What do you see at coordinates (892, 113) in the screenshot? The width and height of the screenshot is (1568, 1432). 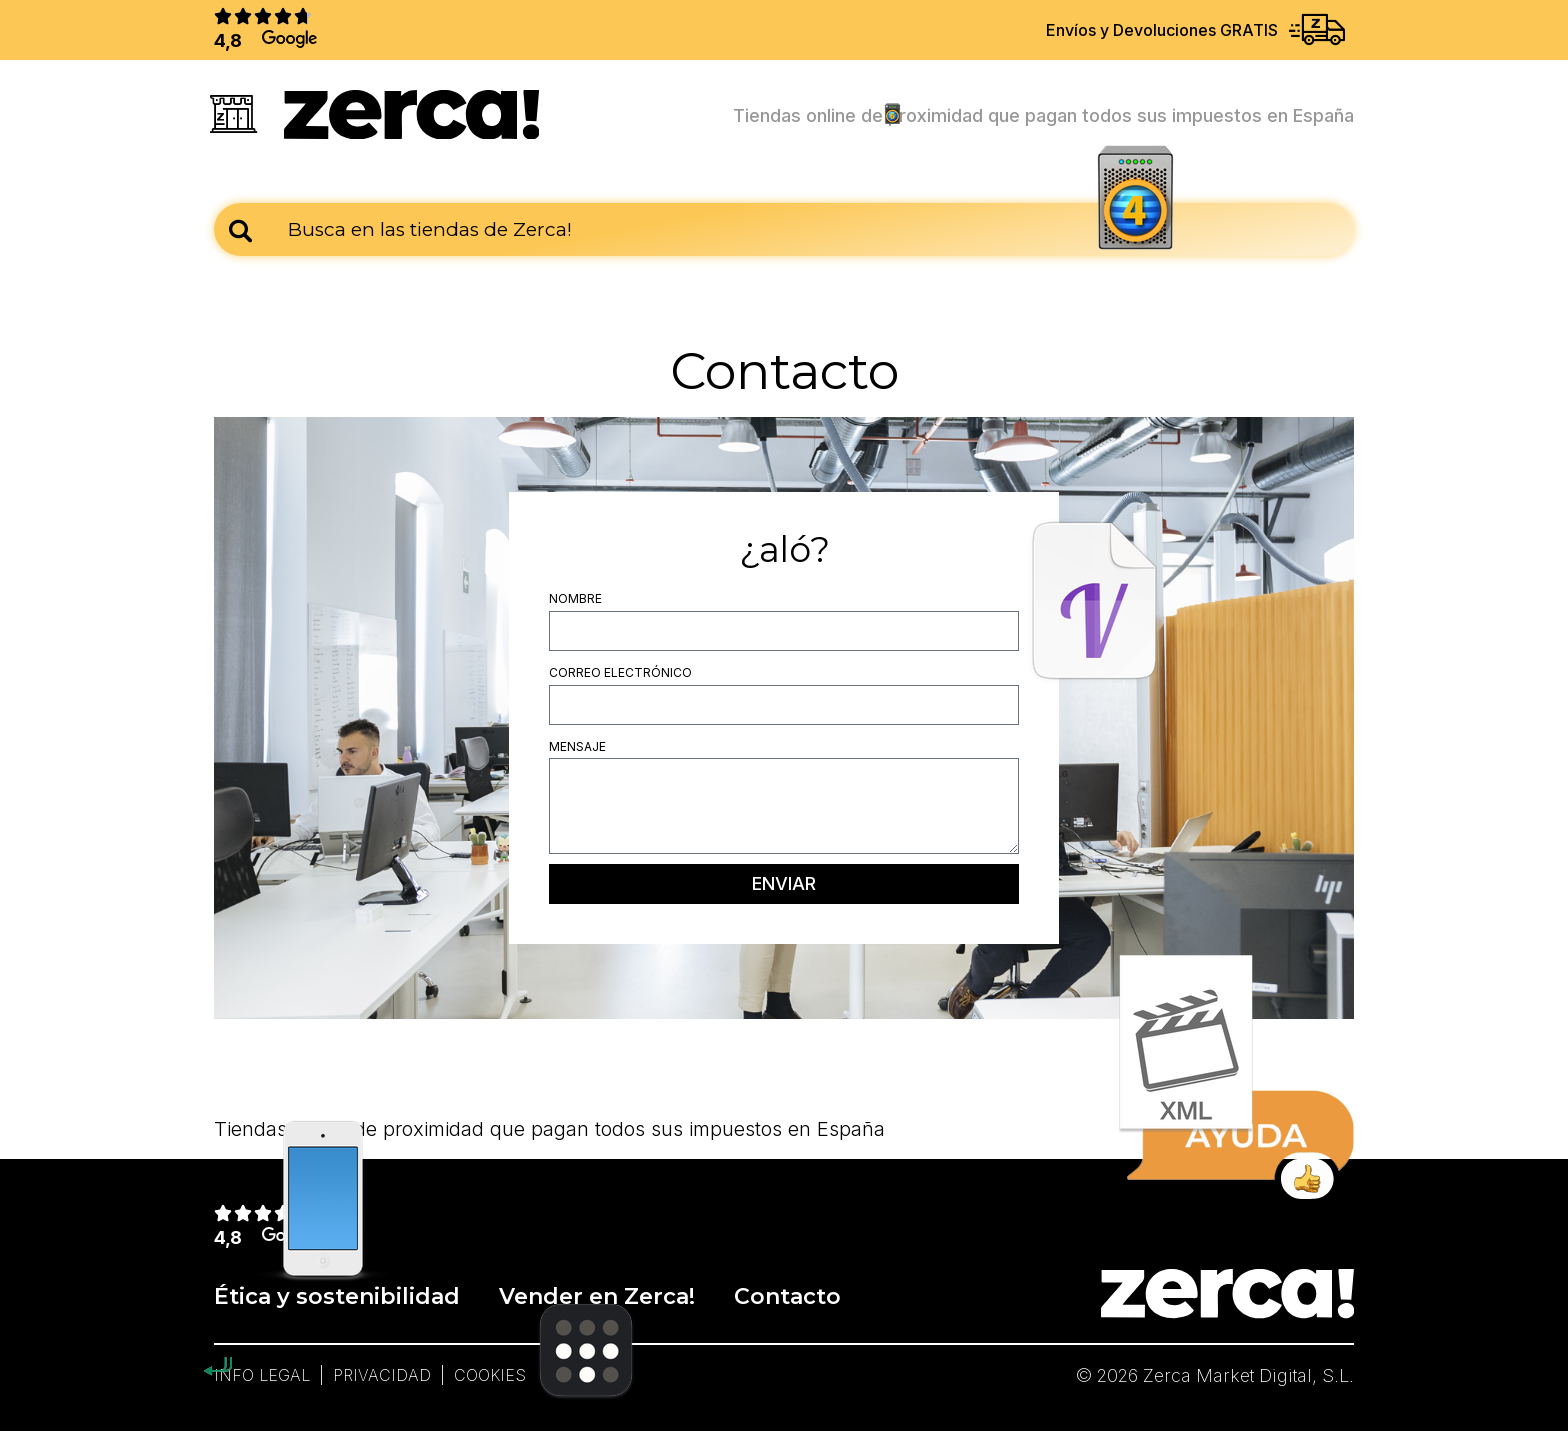 I see `access RAID 6 storage configuration` at bounding box center [892, 113].